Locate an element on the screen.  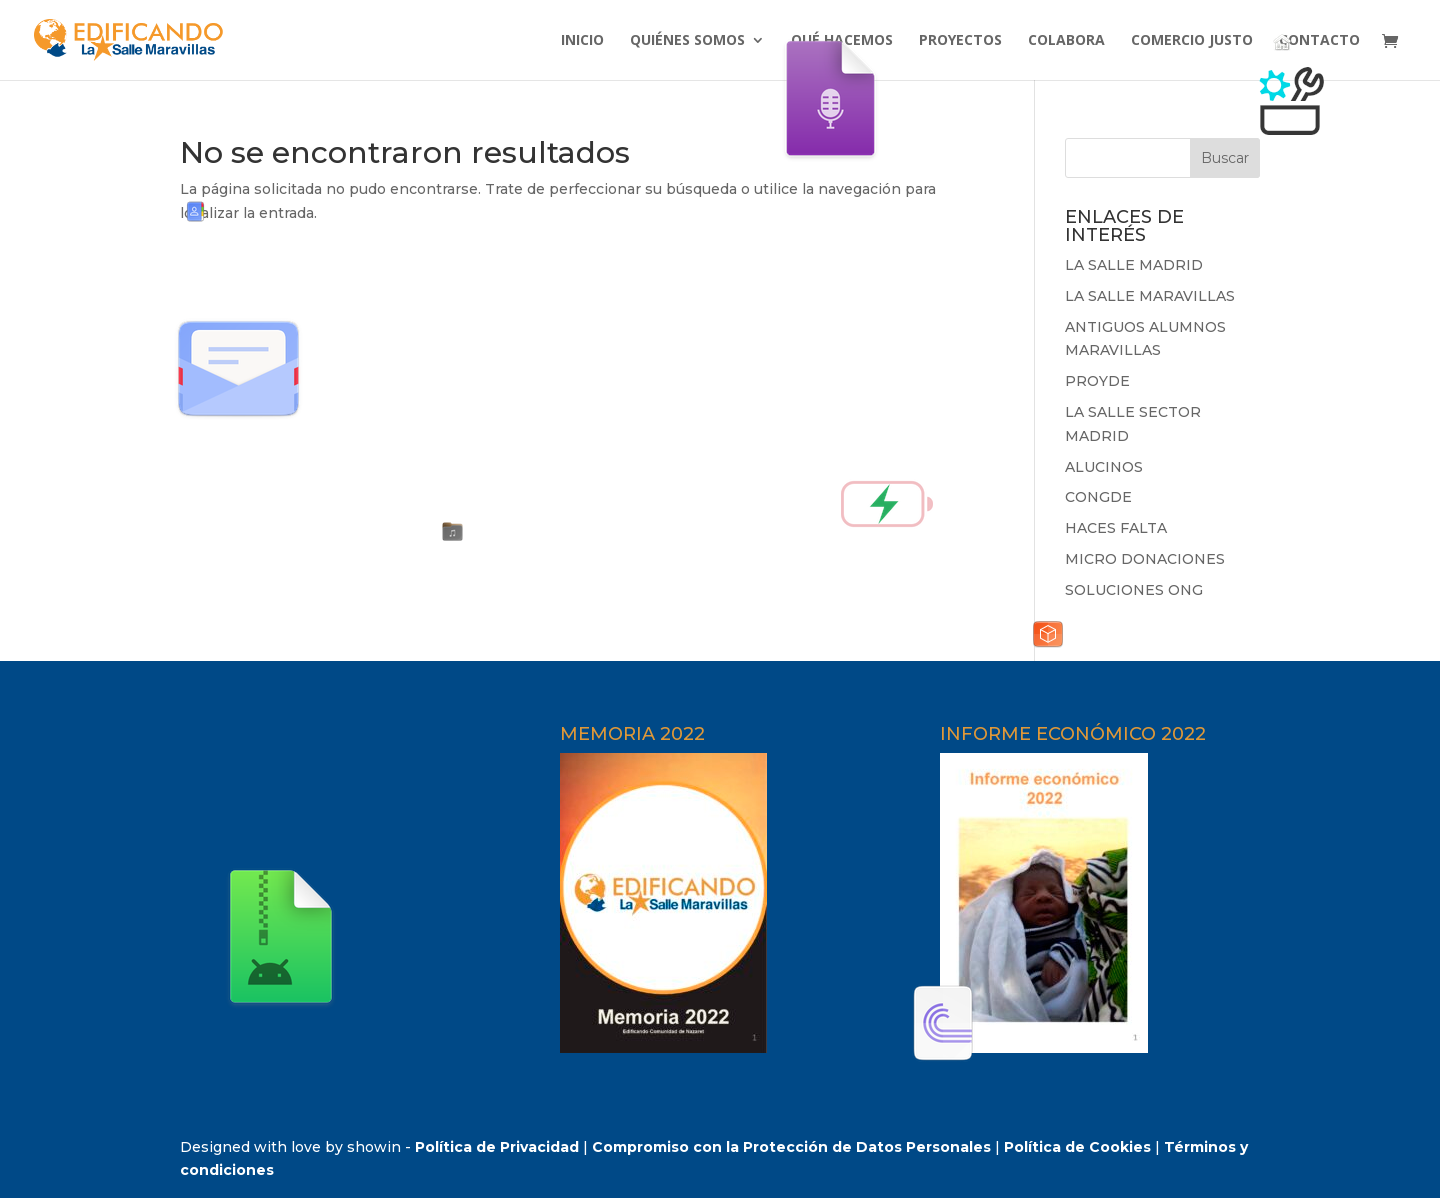
a bittorrent torrent file is located at coordinates (943, 1023).